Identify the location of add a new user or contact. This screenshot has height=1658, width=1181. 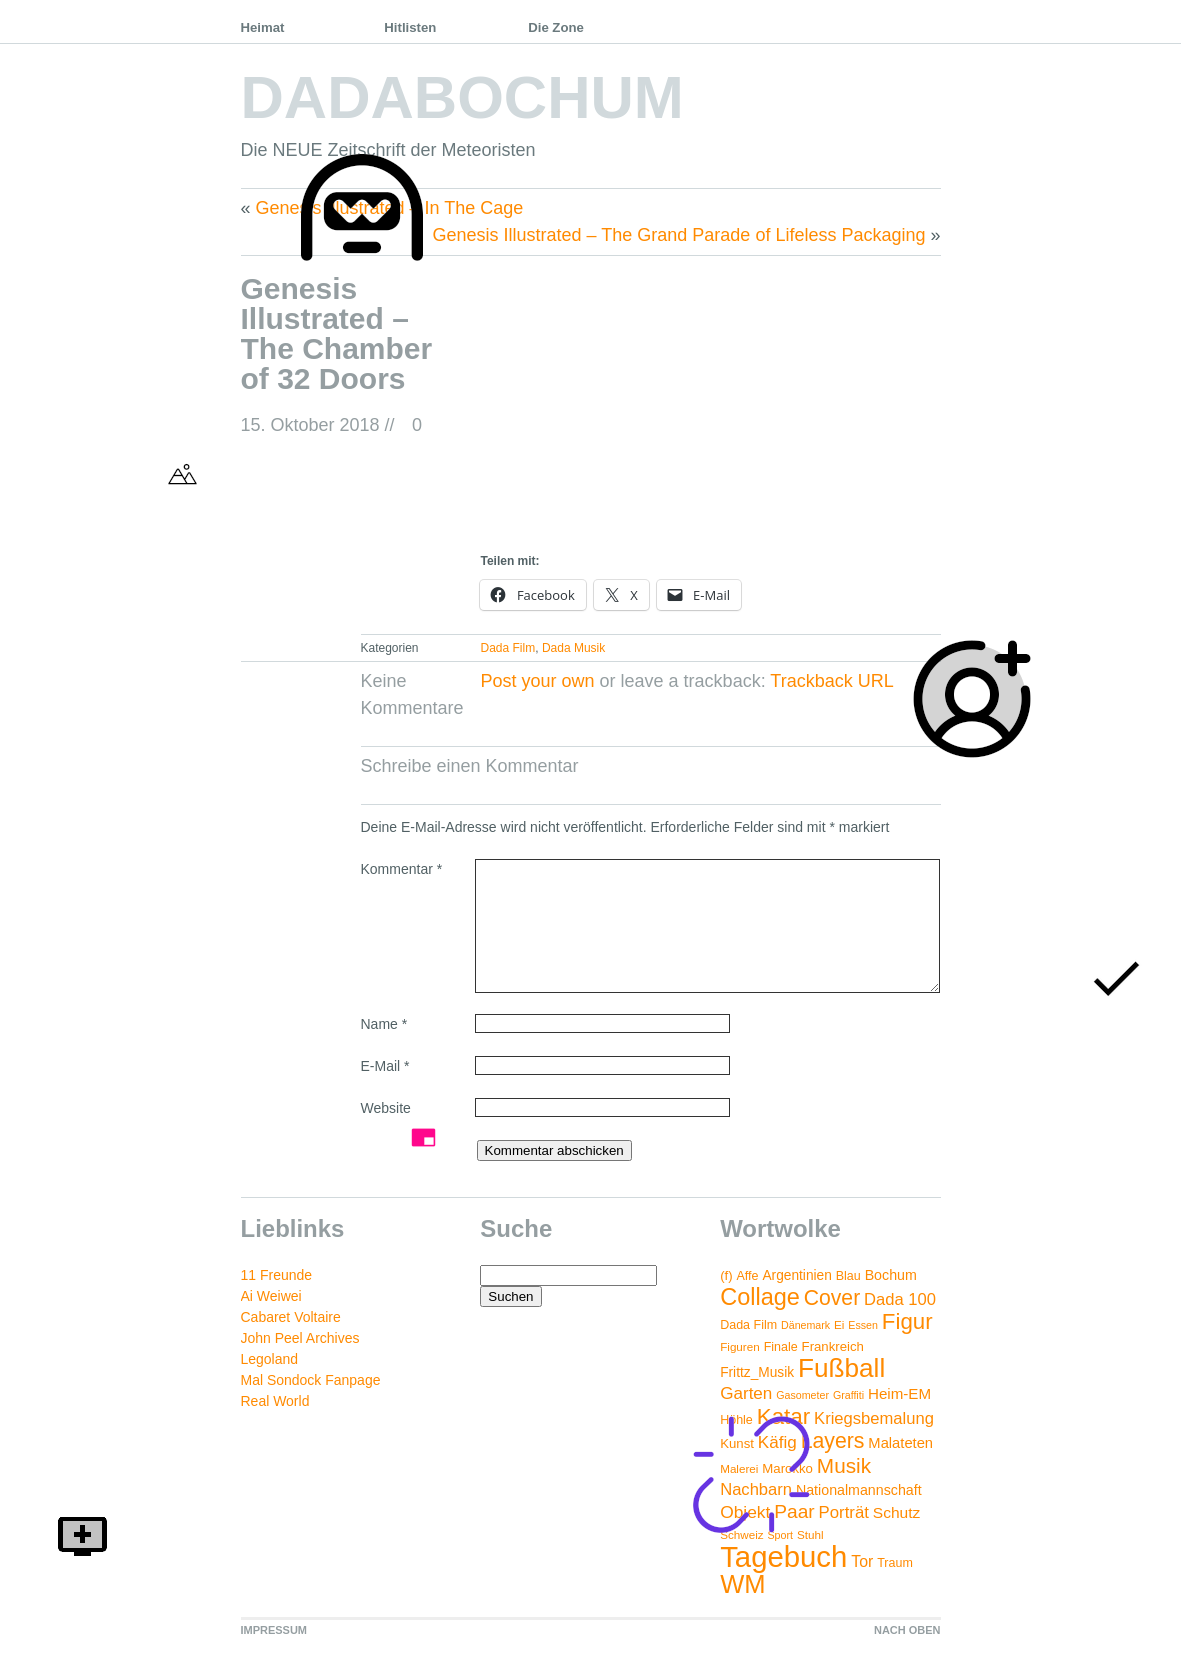
(972, 699).